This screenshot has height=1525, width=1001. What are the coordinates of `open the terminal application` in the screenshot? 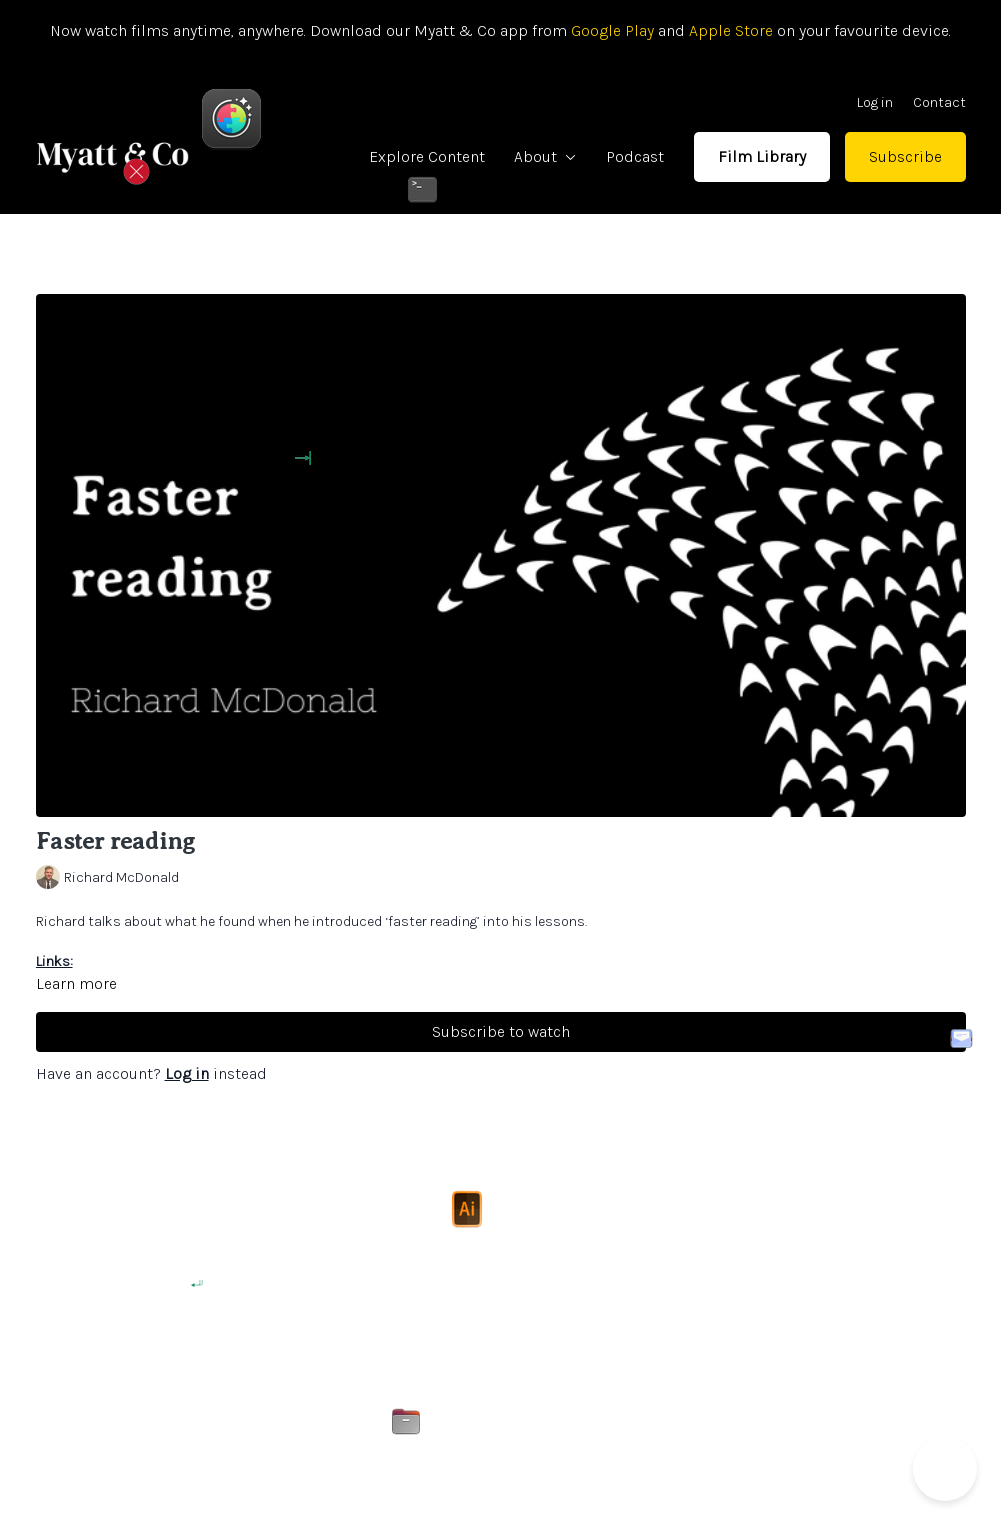 It's located at (422, 189).